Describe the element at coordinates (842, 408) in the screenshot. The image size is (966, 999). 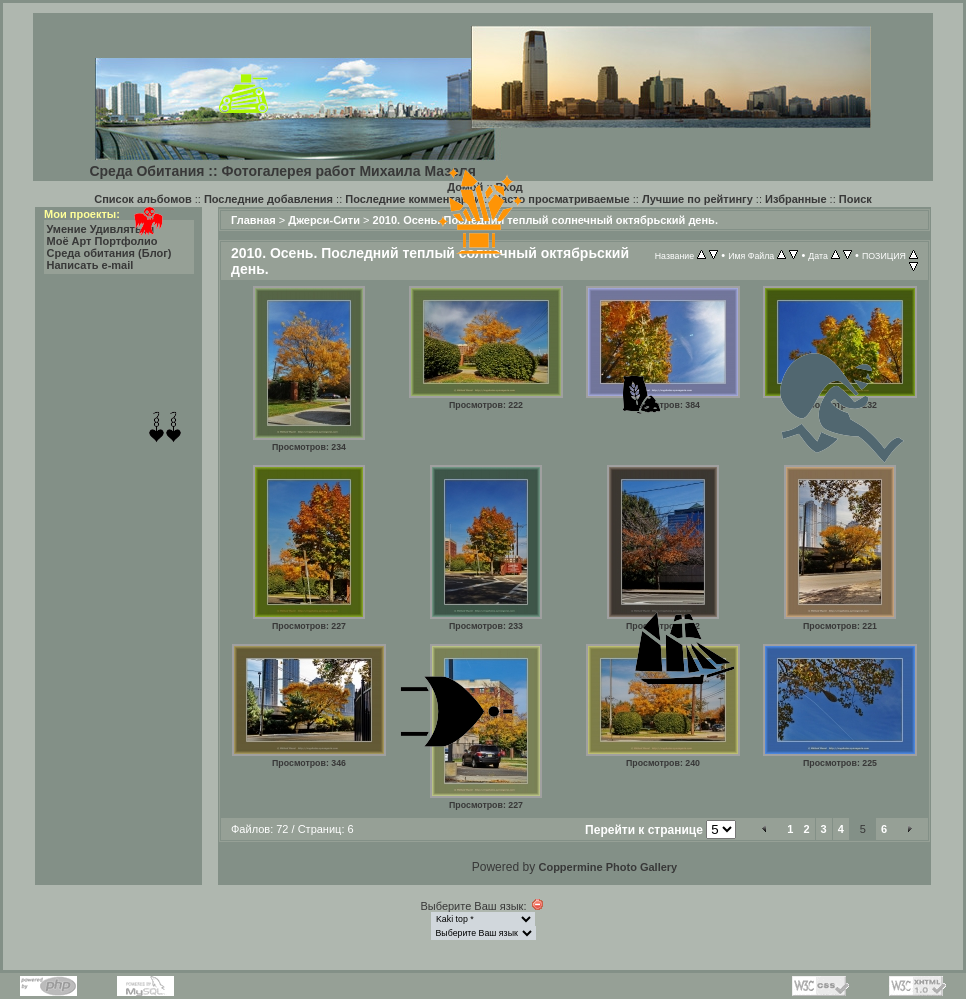
I see `indicates a thief or robbery event in a game` at that location.